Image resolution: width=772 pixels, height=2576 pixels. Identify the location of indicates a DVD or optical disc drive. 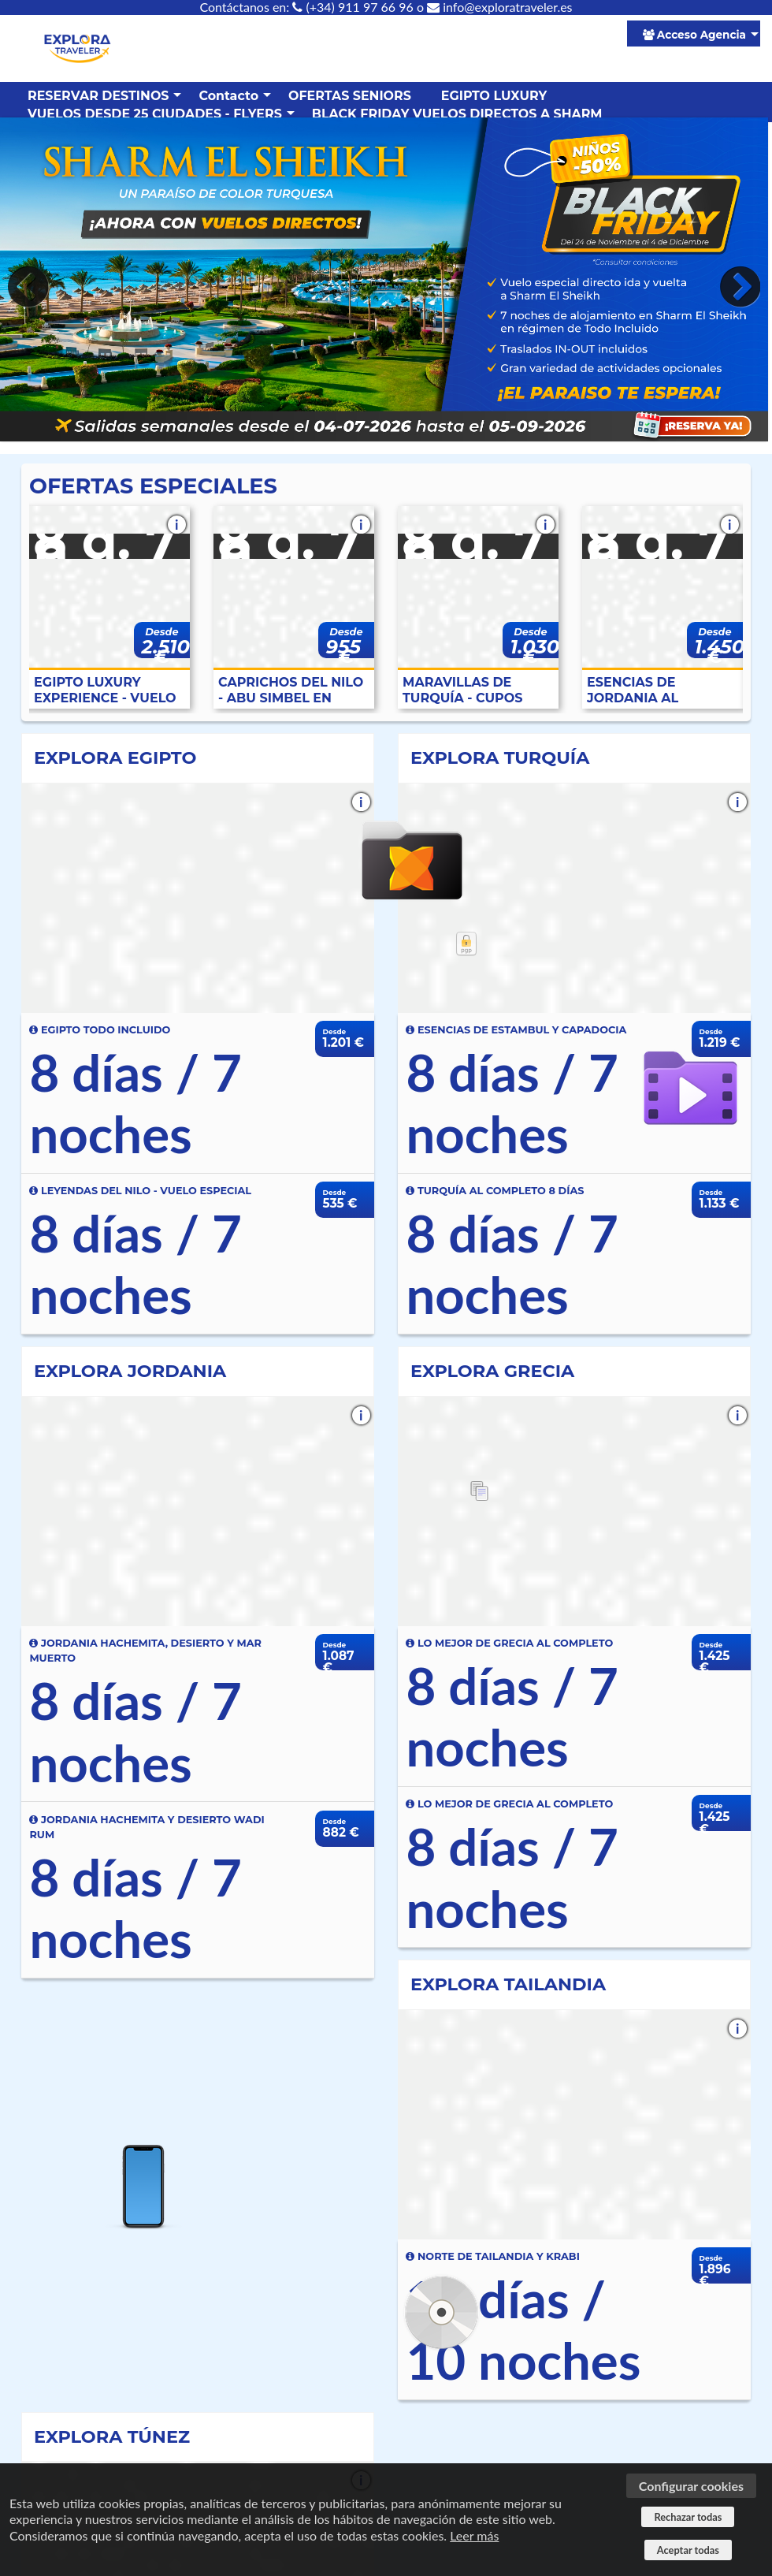
(441, 2312).